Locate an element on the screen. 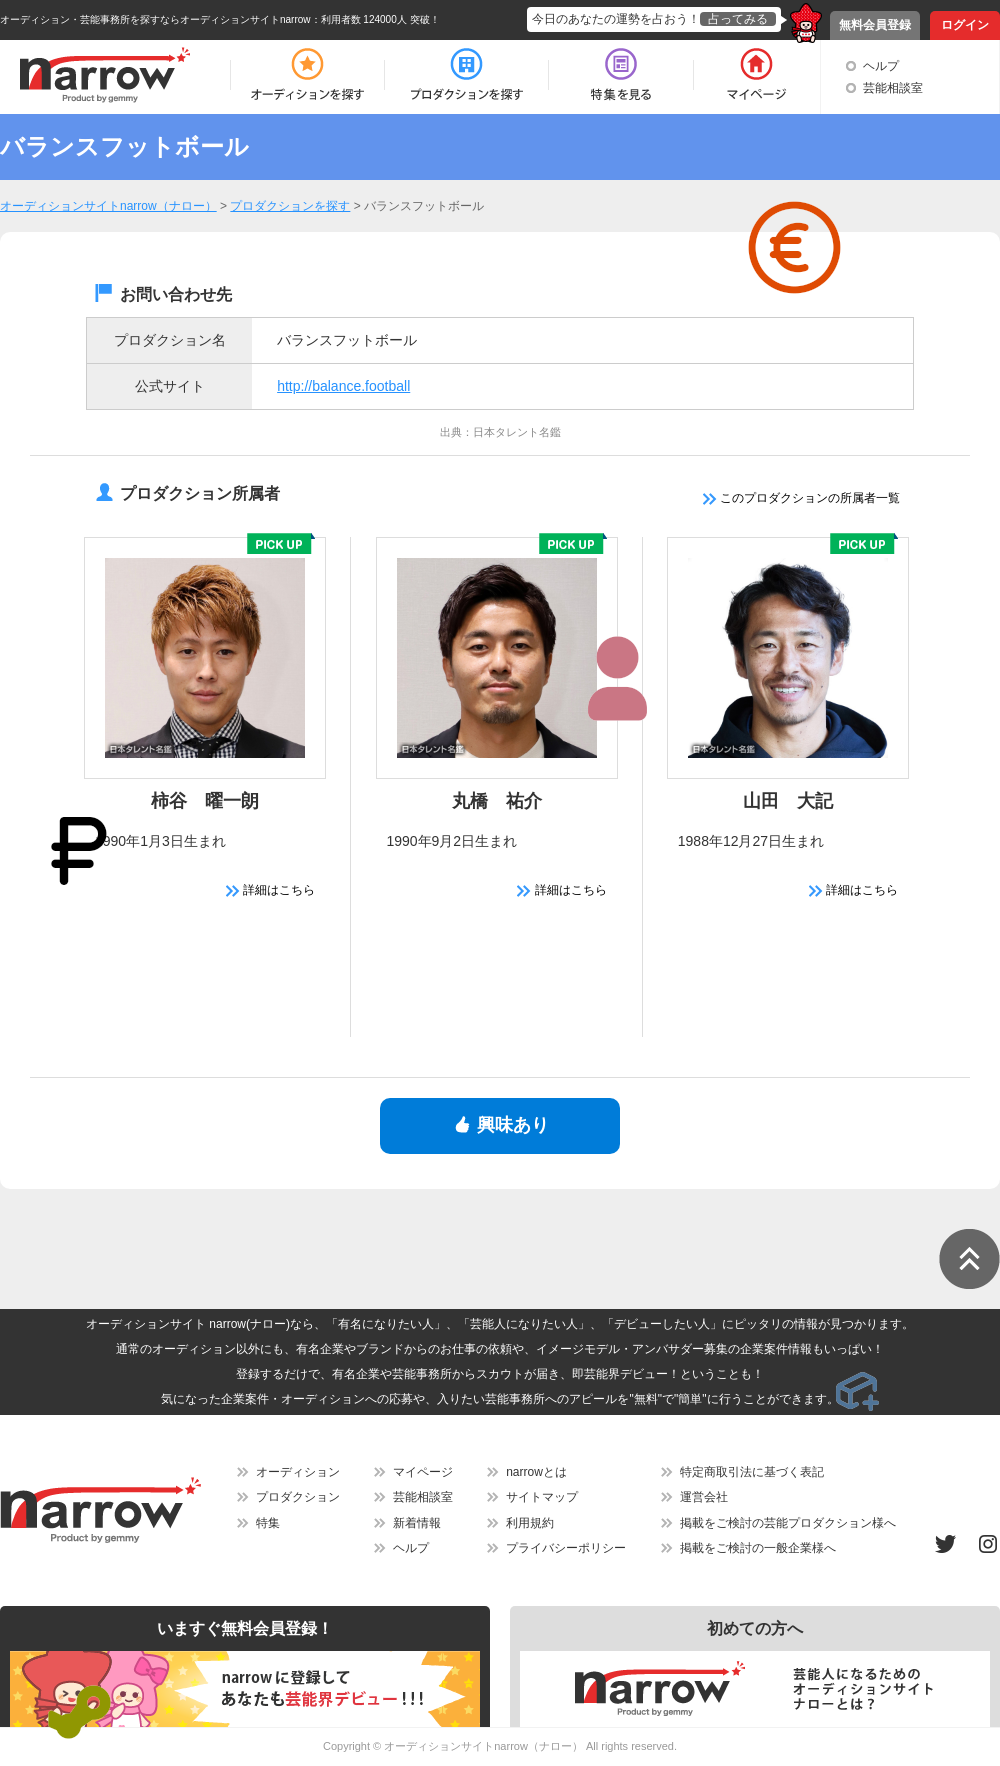  view your profile is located at coordinates (617, 678).